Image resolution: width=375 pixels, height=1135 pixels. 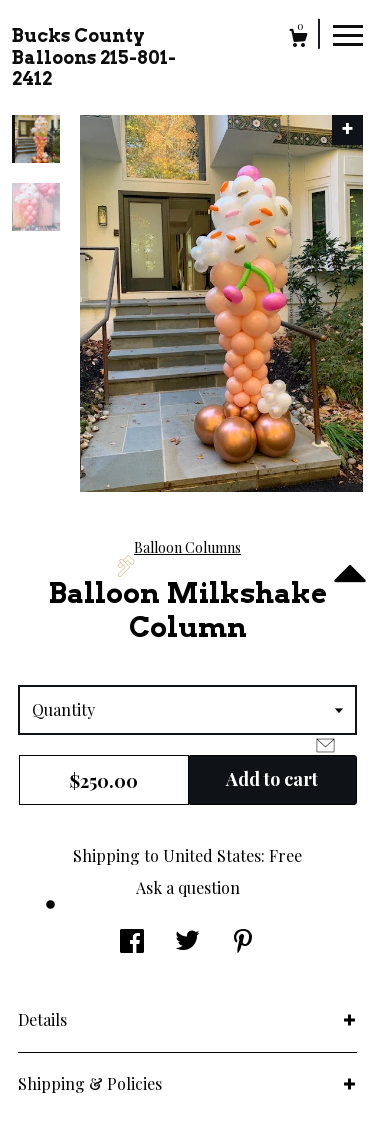 What do you see at coordinates (350, 575) in the screenshot?
I see `collapse an expanded section` at bounding box center [350, 575].